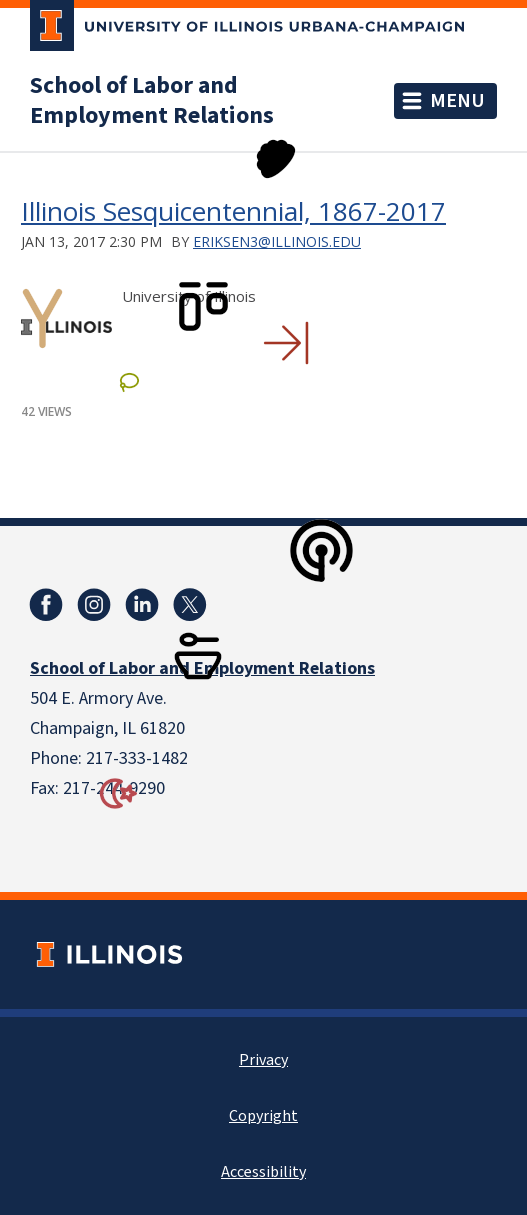 The height and width of the screenshot is (1215, 527). Describe the element at coordinates (129, 382) in the screenshot. I see `select an irregular or freeform area` at that location.